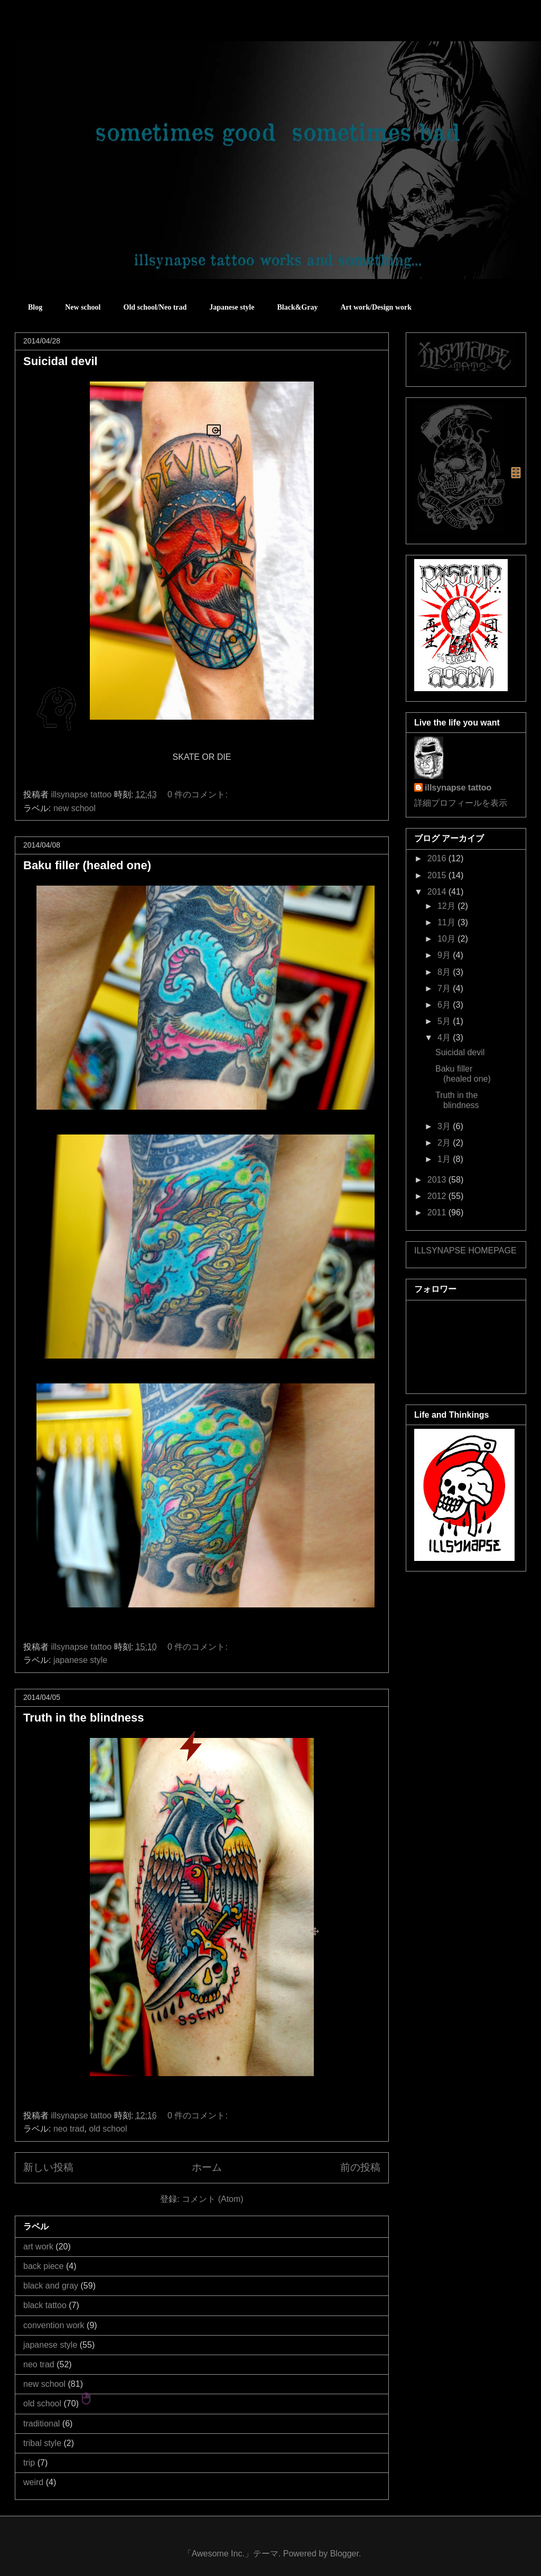 The width and height of the screenshot is (541, 2576). Describe the element at coordinates (86, 2398) in the screenshot. I see `perform a right-click action` at that location.